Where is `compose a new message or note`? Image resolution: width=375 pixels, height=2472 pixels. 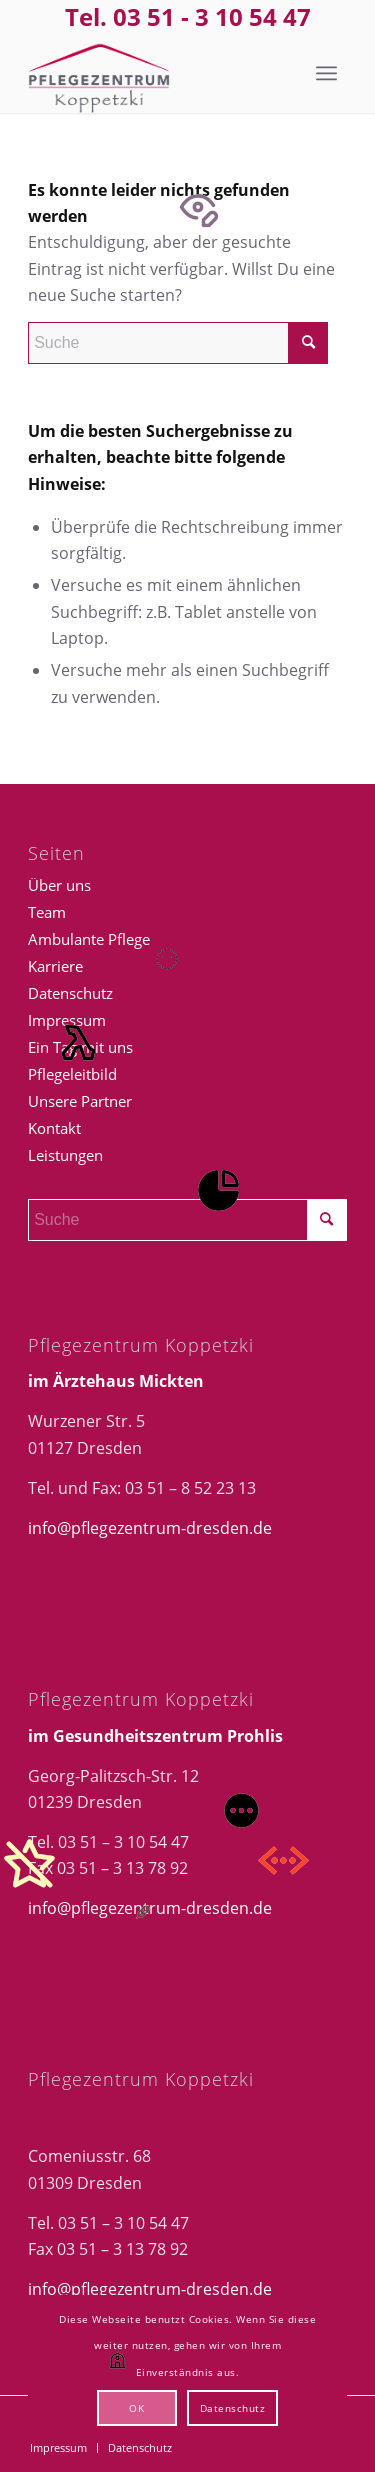
compose a new message or note is located at coordinates (143, 1912).